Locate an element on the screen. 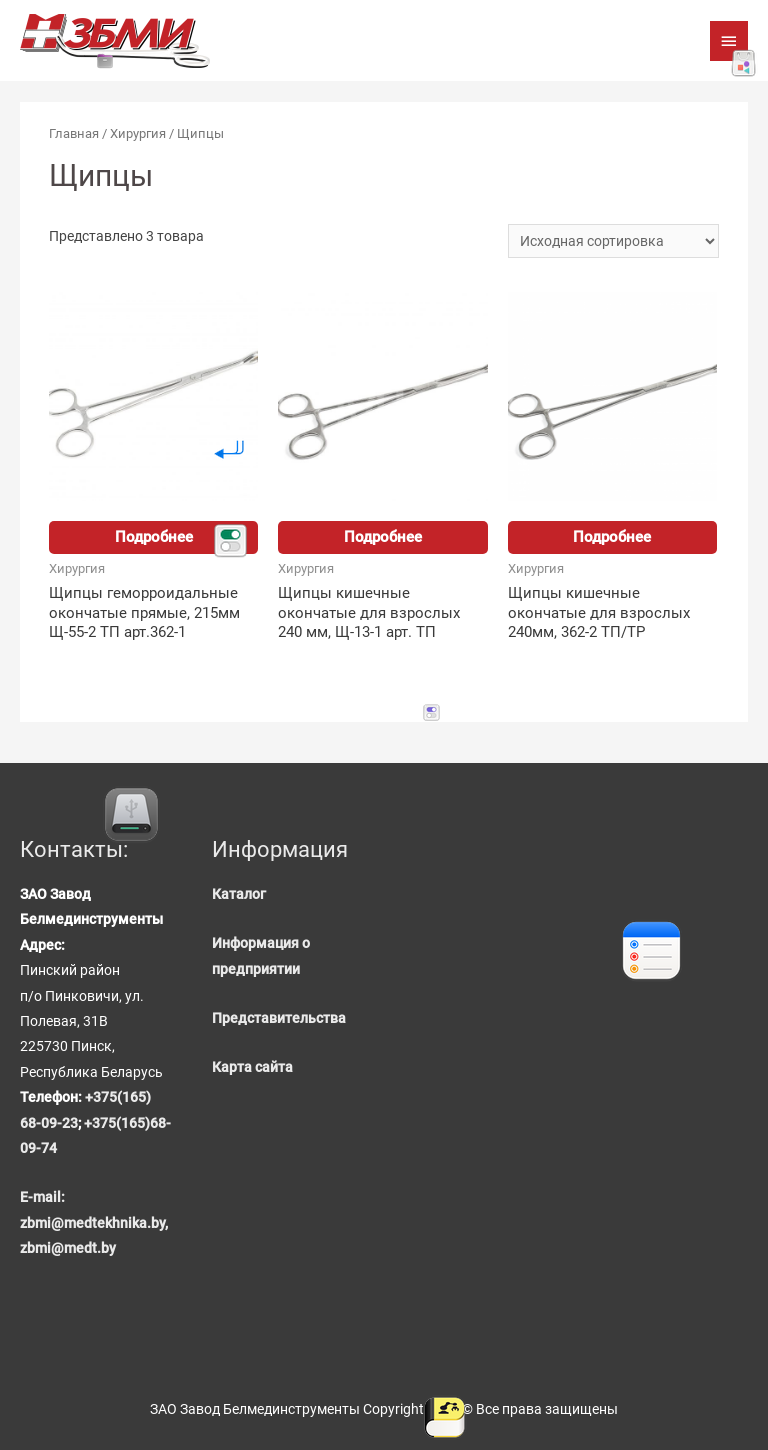  open the manuals app is located at coordinates (444, 1417).